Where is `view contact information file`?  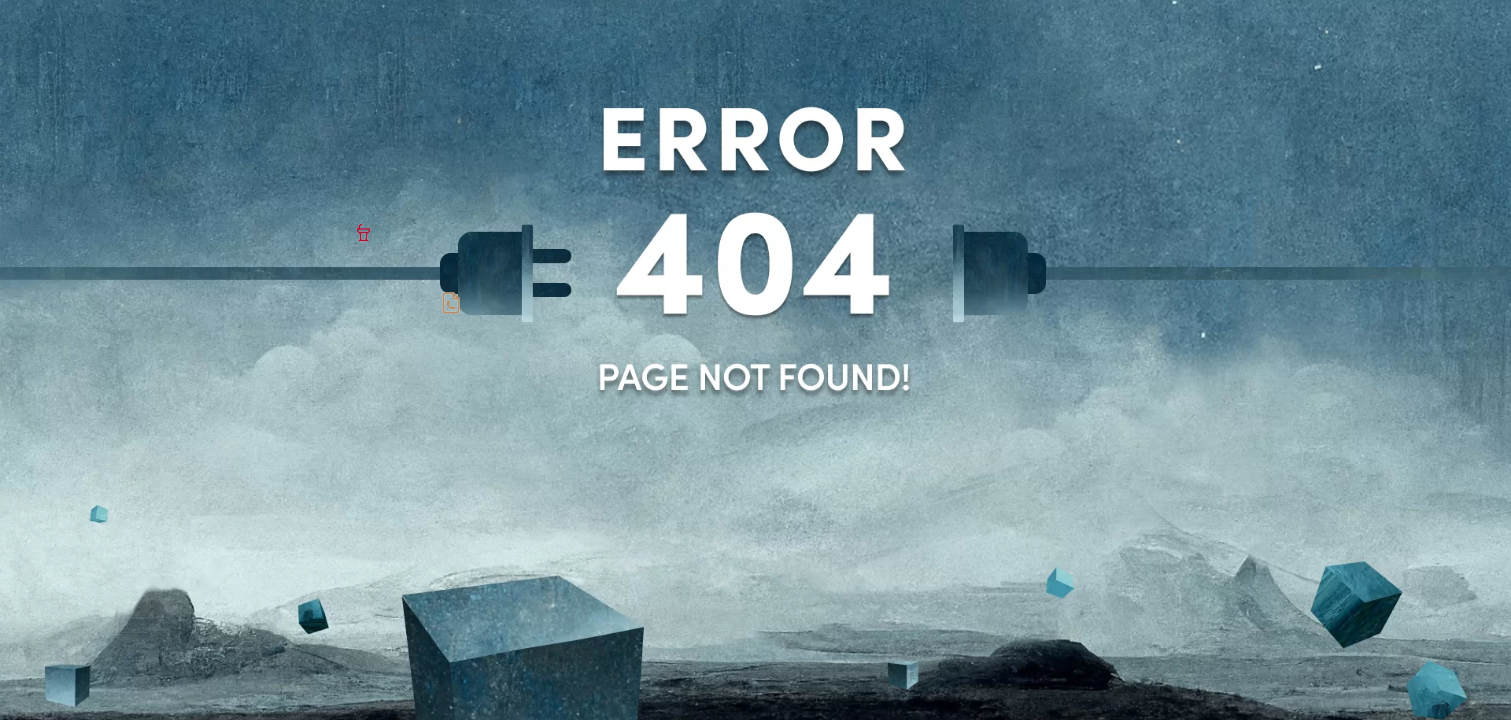
view contact information file is located at coordinates (451, 303).